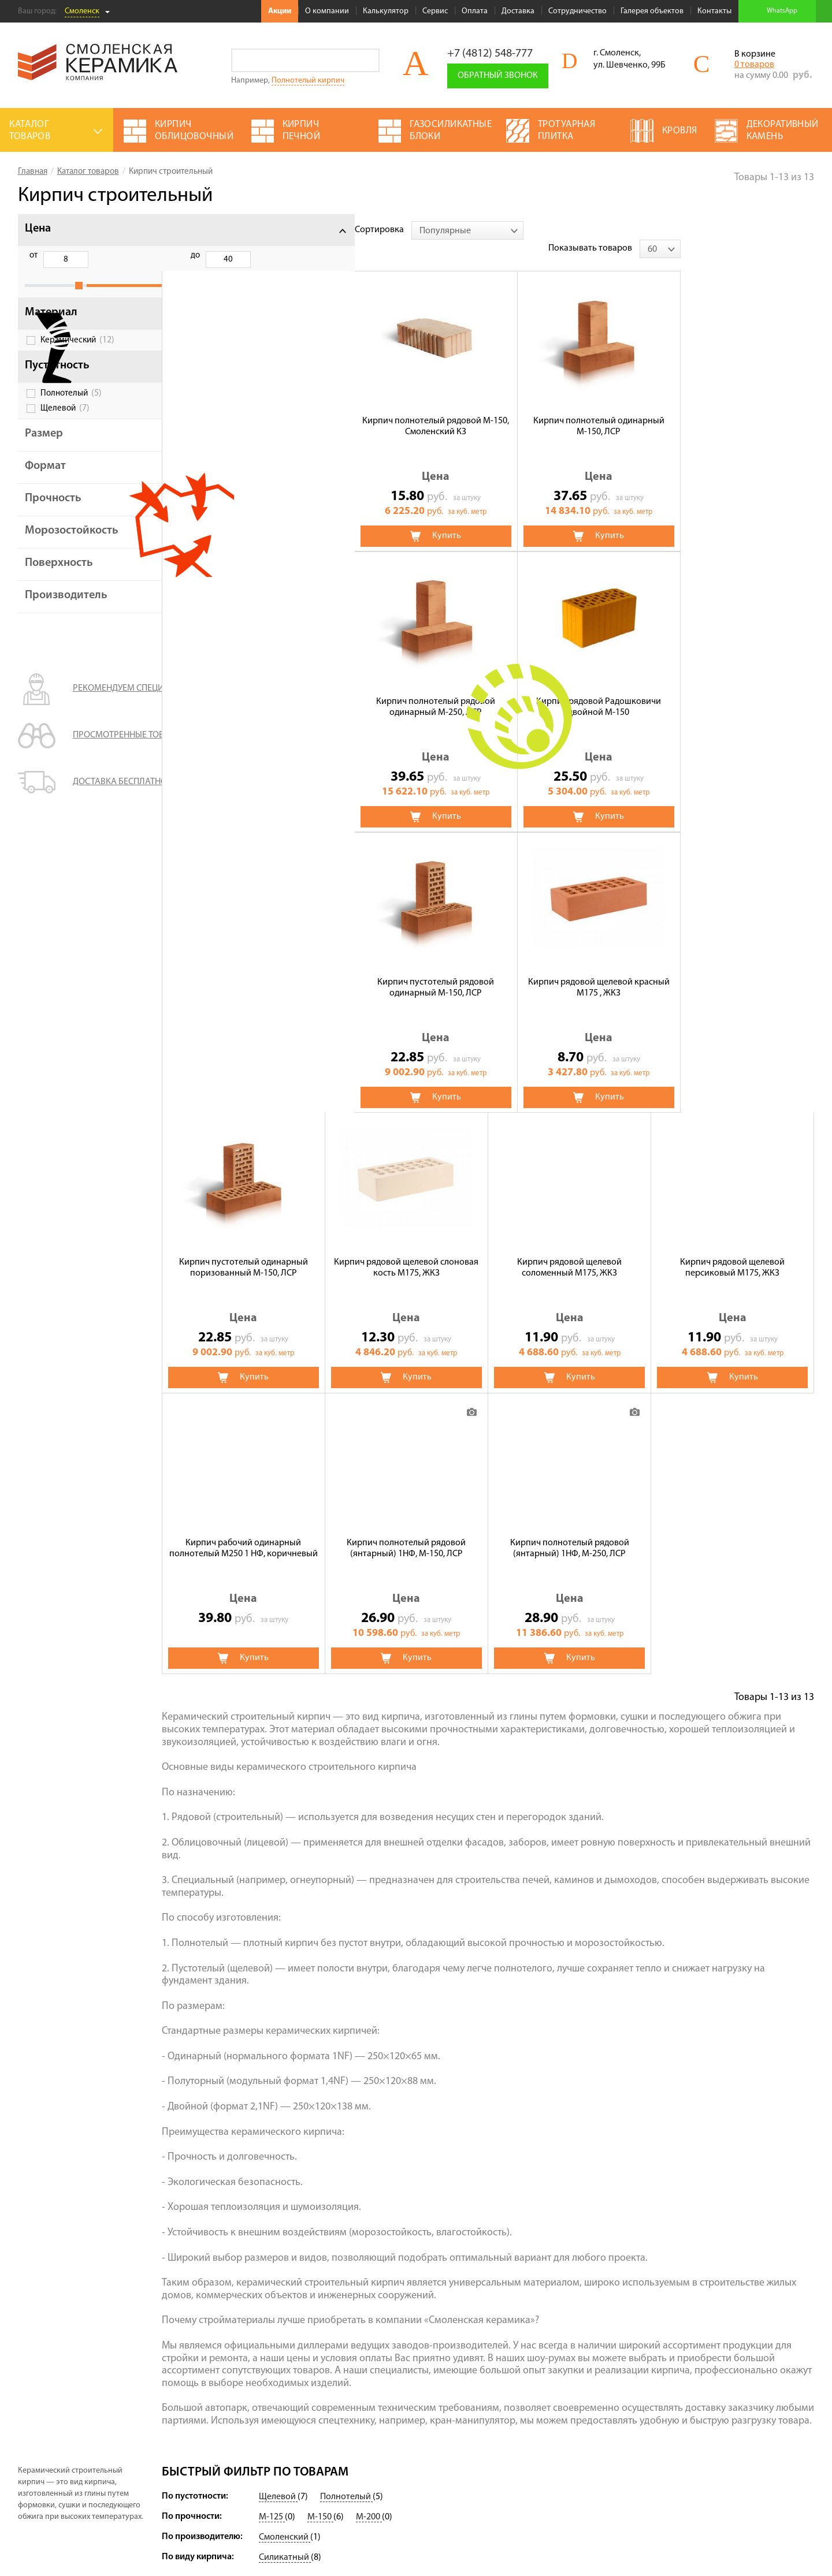  What do you see at coordinates (519, 716) in the screenshot?
I see `activate sonic or speed boost ability` at bounding box center [519, 716].